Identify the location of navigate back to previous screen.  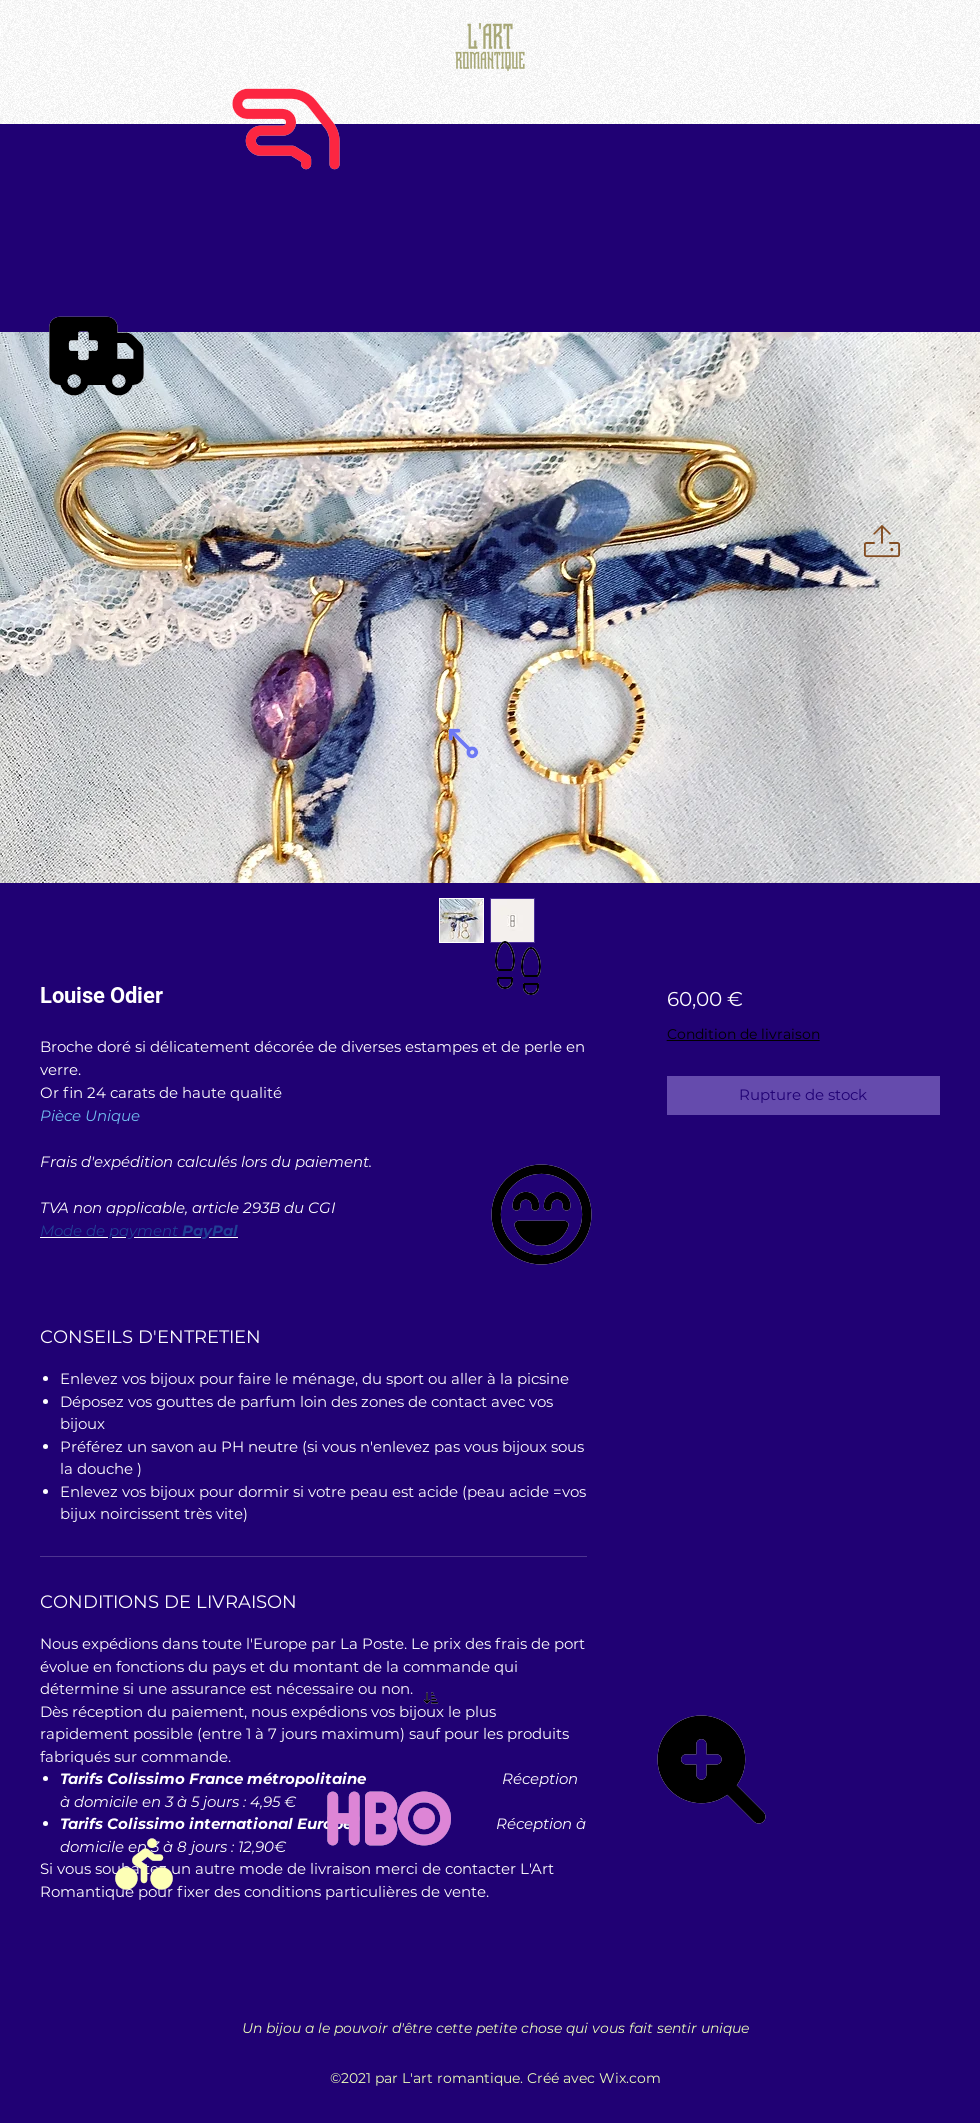
(462, 742).